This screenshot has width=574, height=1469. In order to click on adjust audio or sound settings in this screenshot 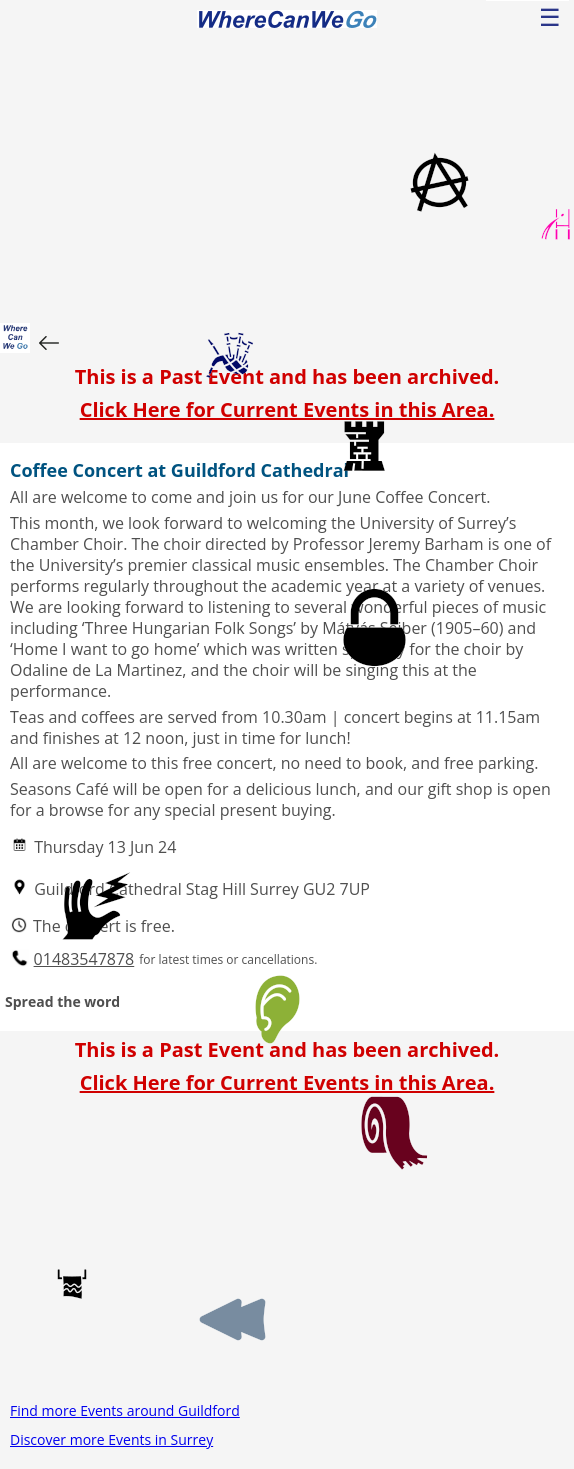, I will do `click(277, 1009)`.